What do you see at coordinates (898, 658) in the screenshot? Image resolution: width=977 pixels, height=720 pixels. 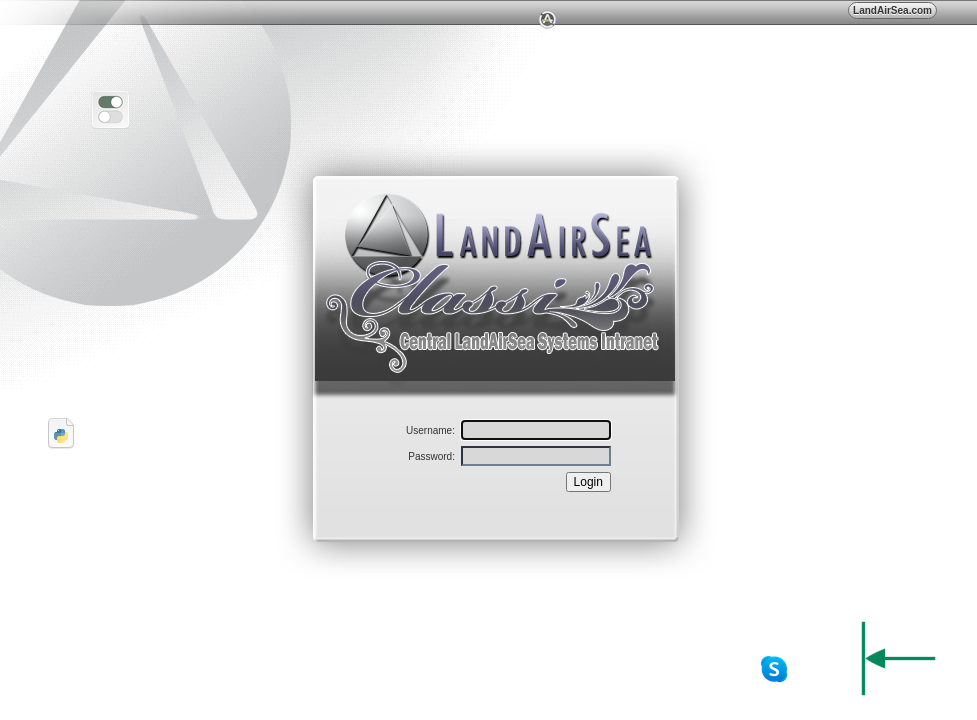 I see `go to the first item in a list or sequence` at bounding box center [898, 658].